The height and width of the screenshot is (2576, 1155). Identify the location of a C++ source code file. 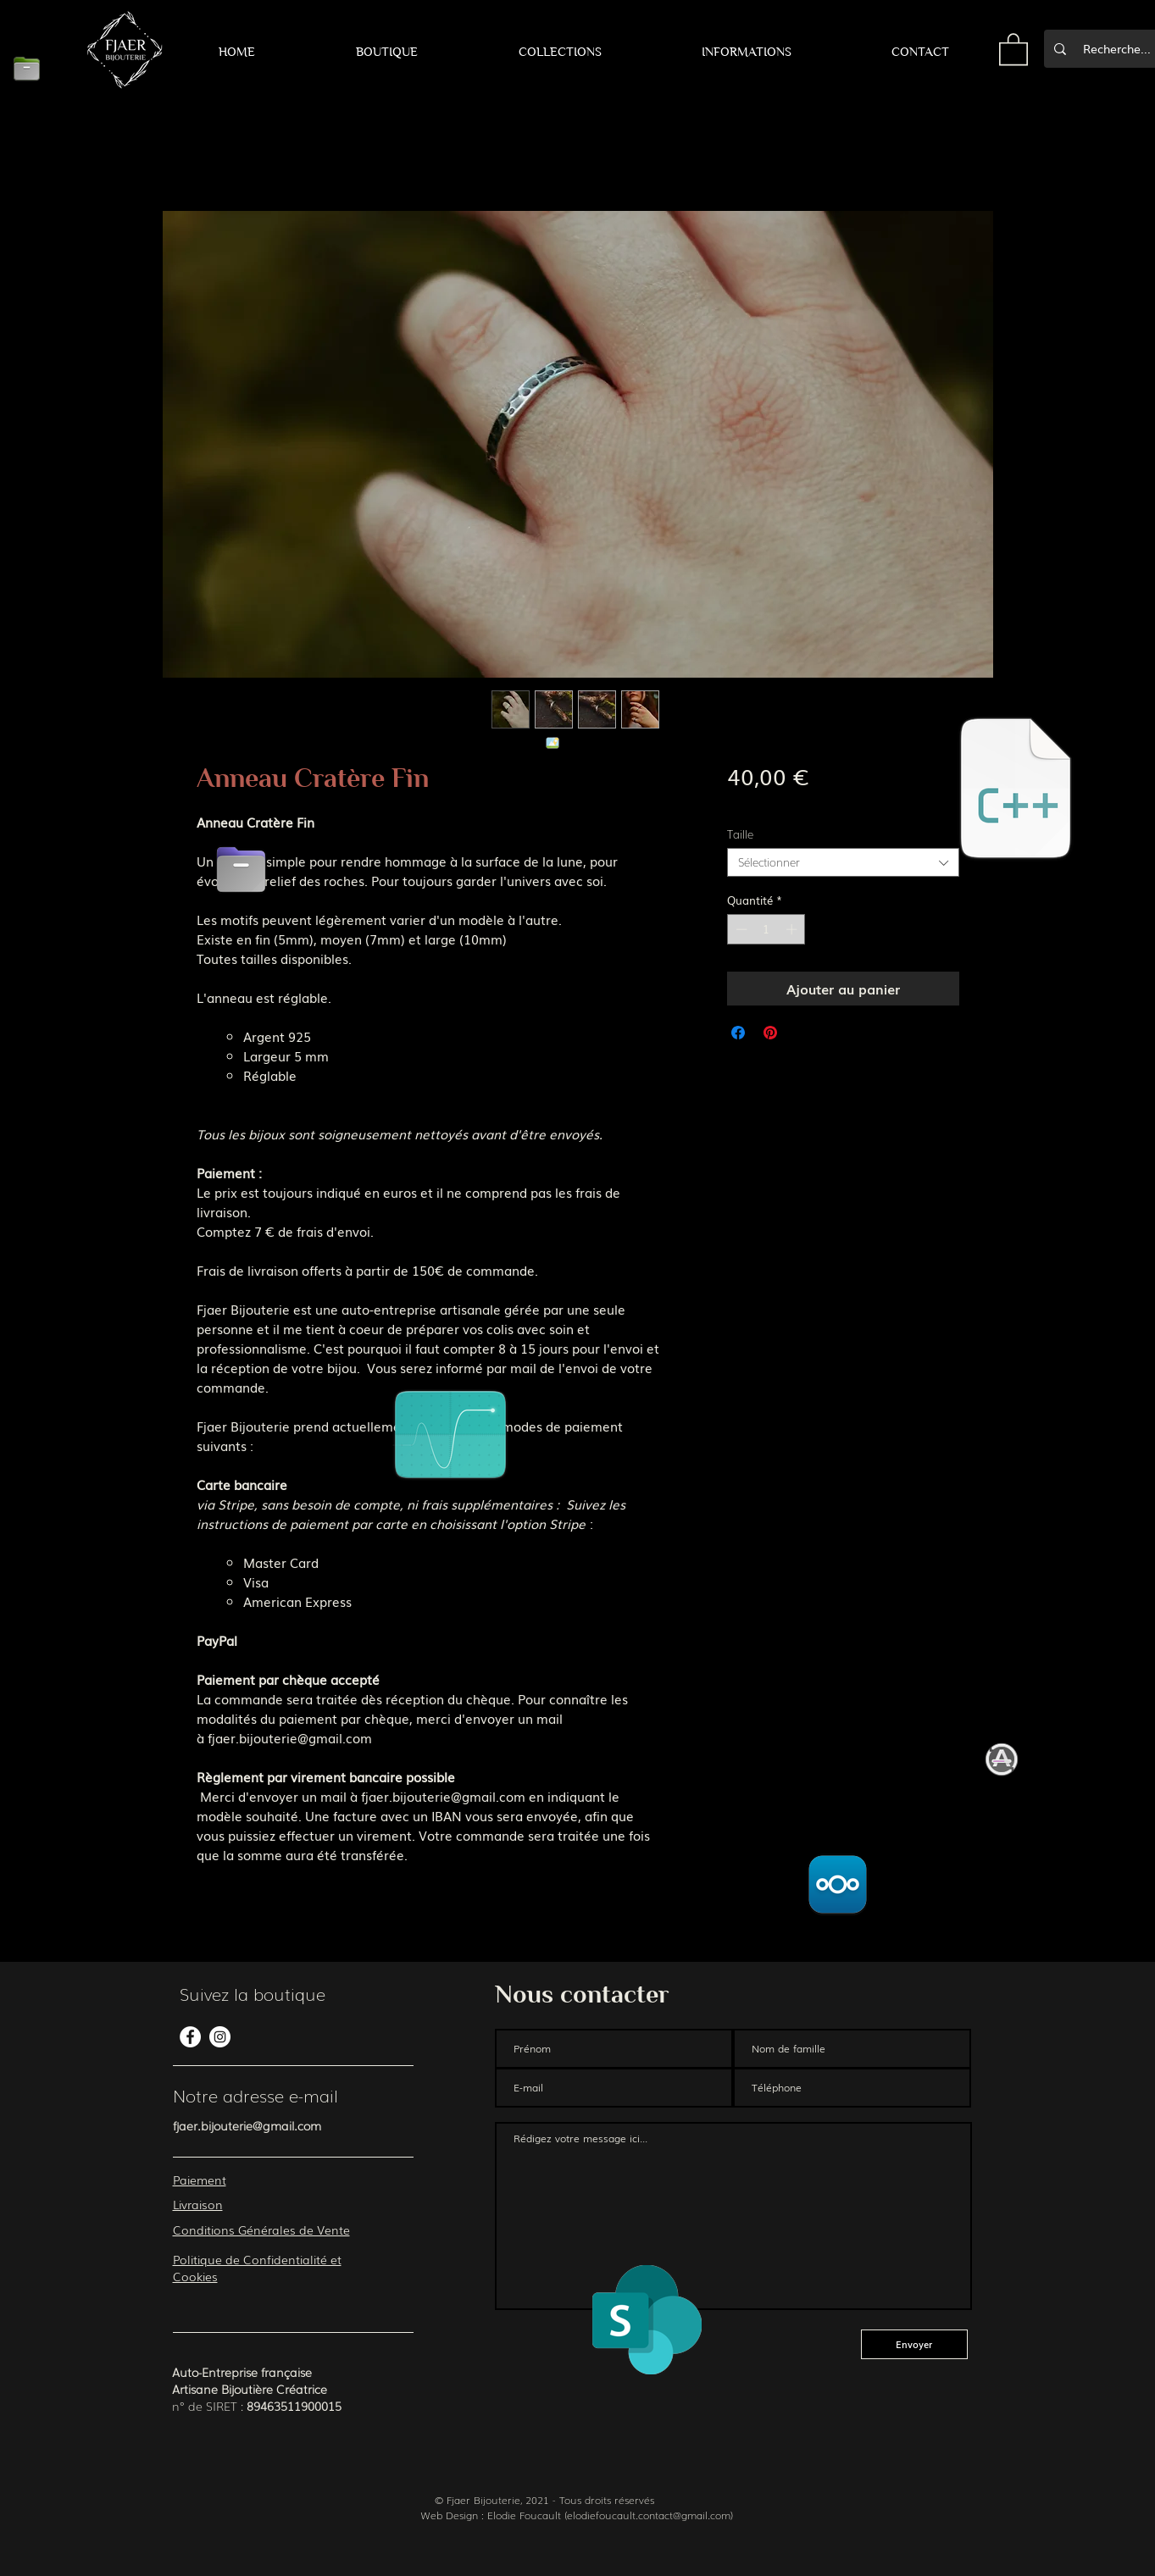
(1015, 788).